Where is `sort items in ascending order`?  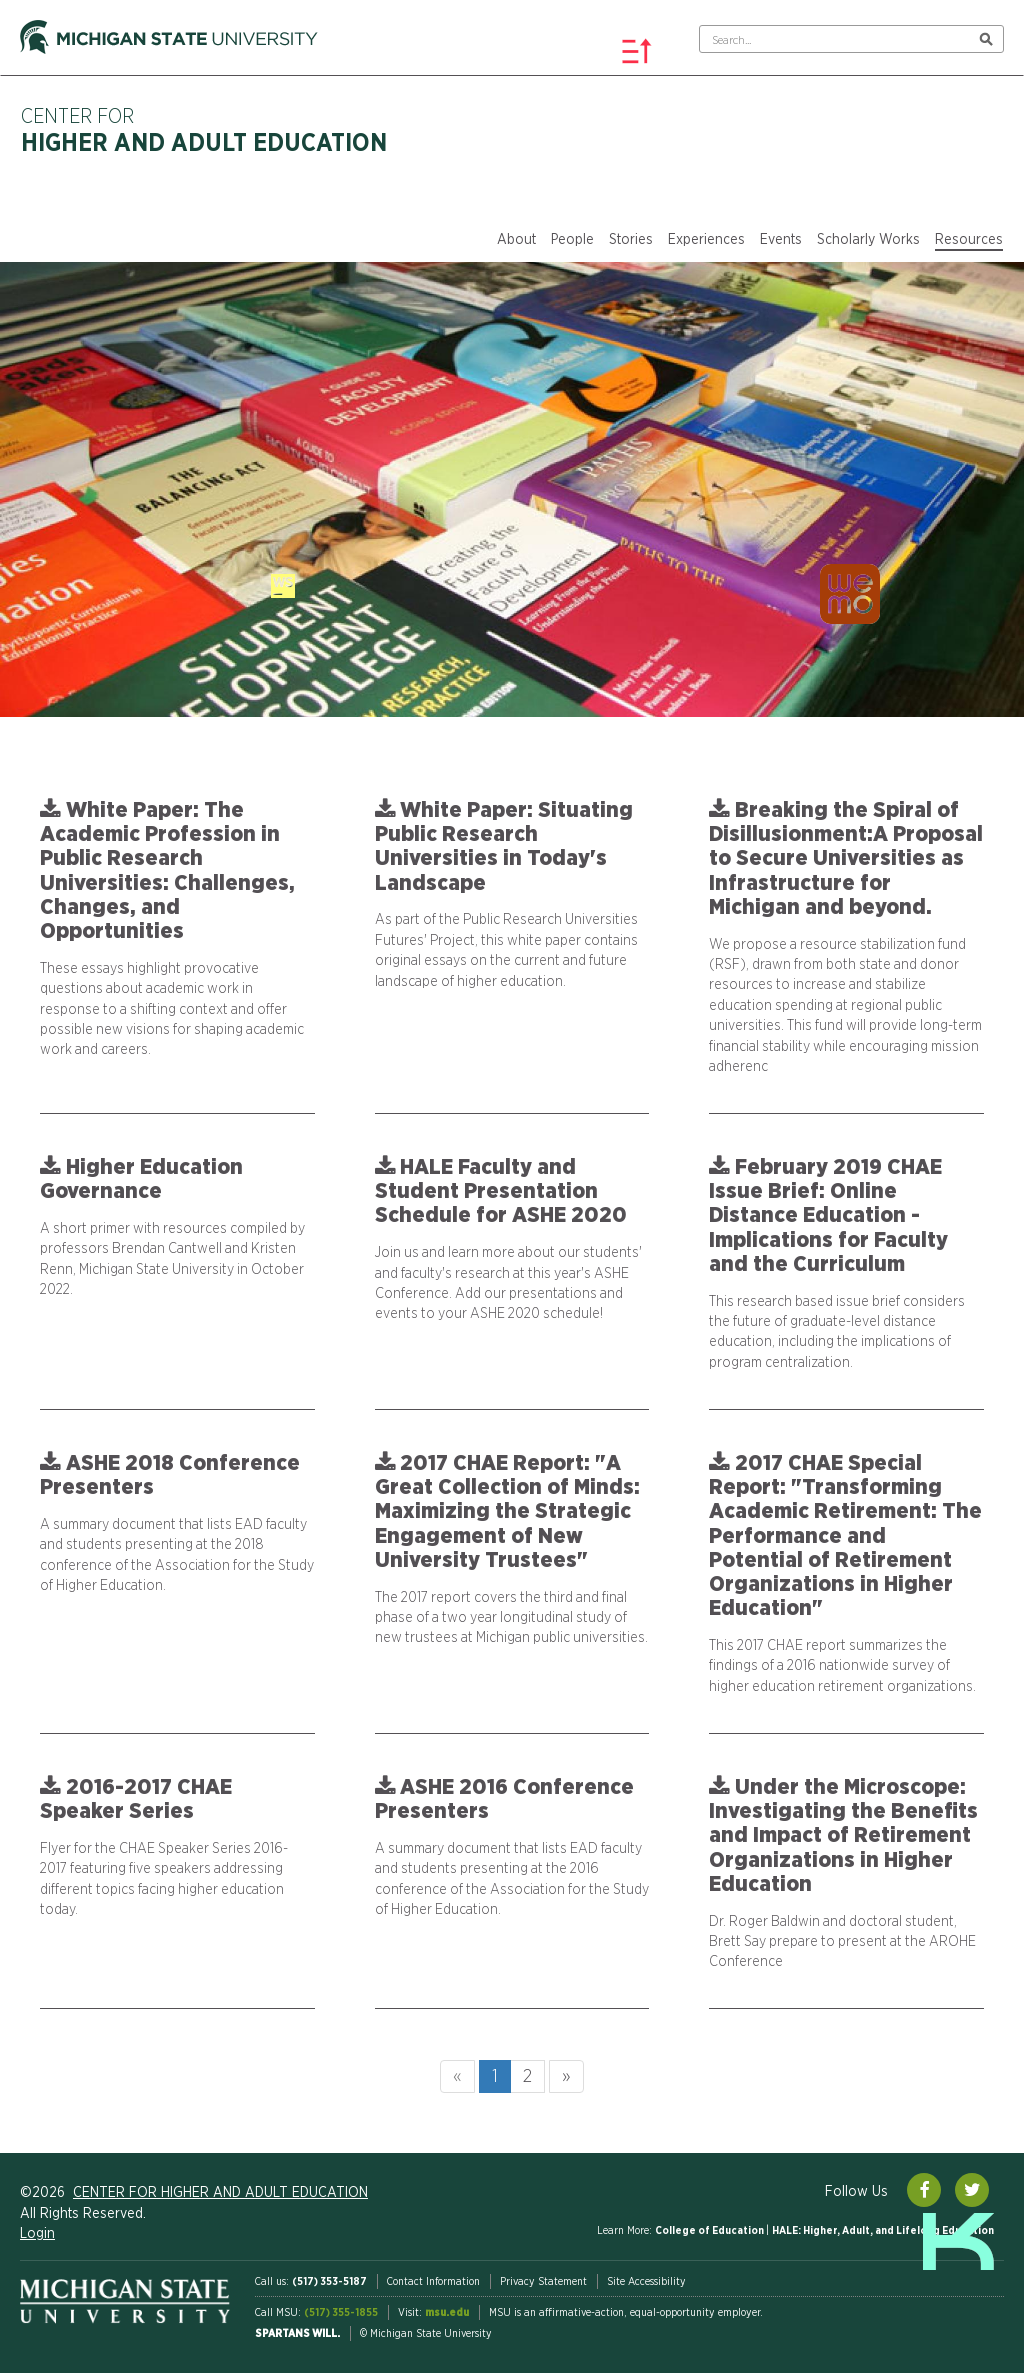 sort items in ascending order is located at coordinates (635, 51).